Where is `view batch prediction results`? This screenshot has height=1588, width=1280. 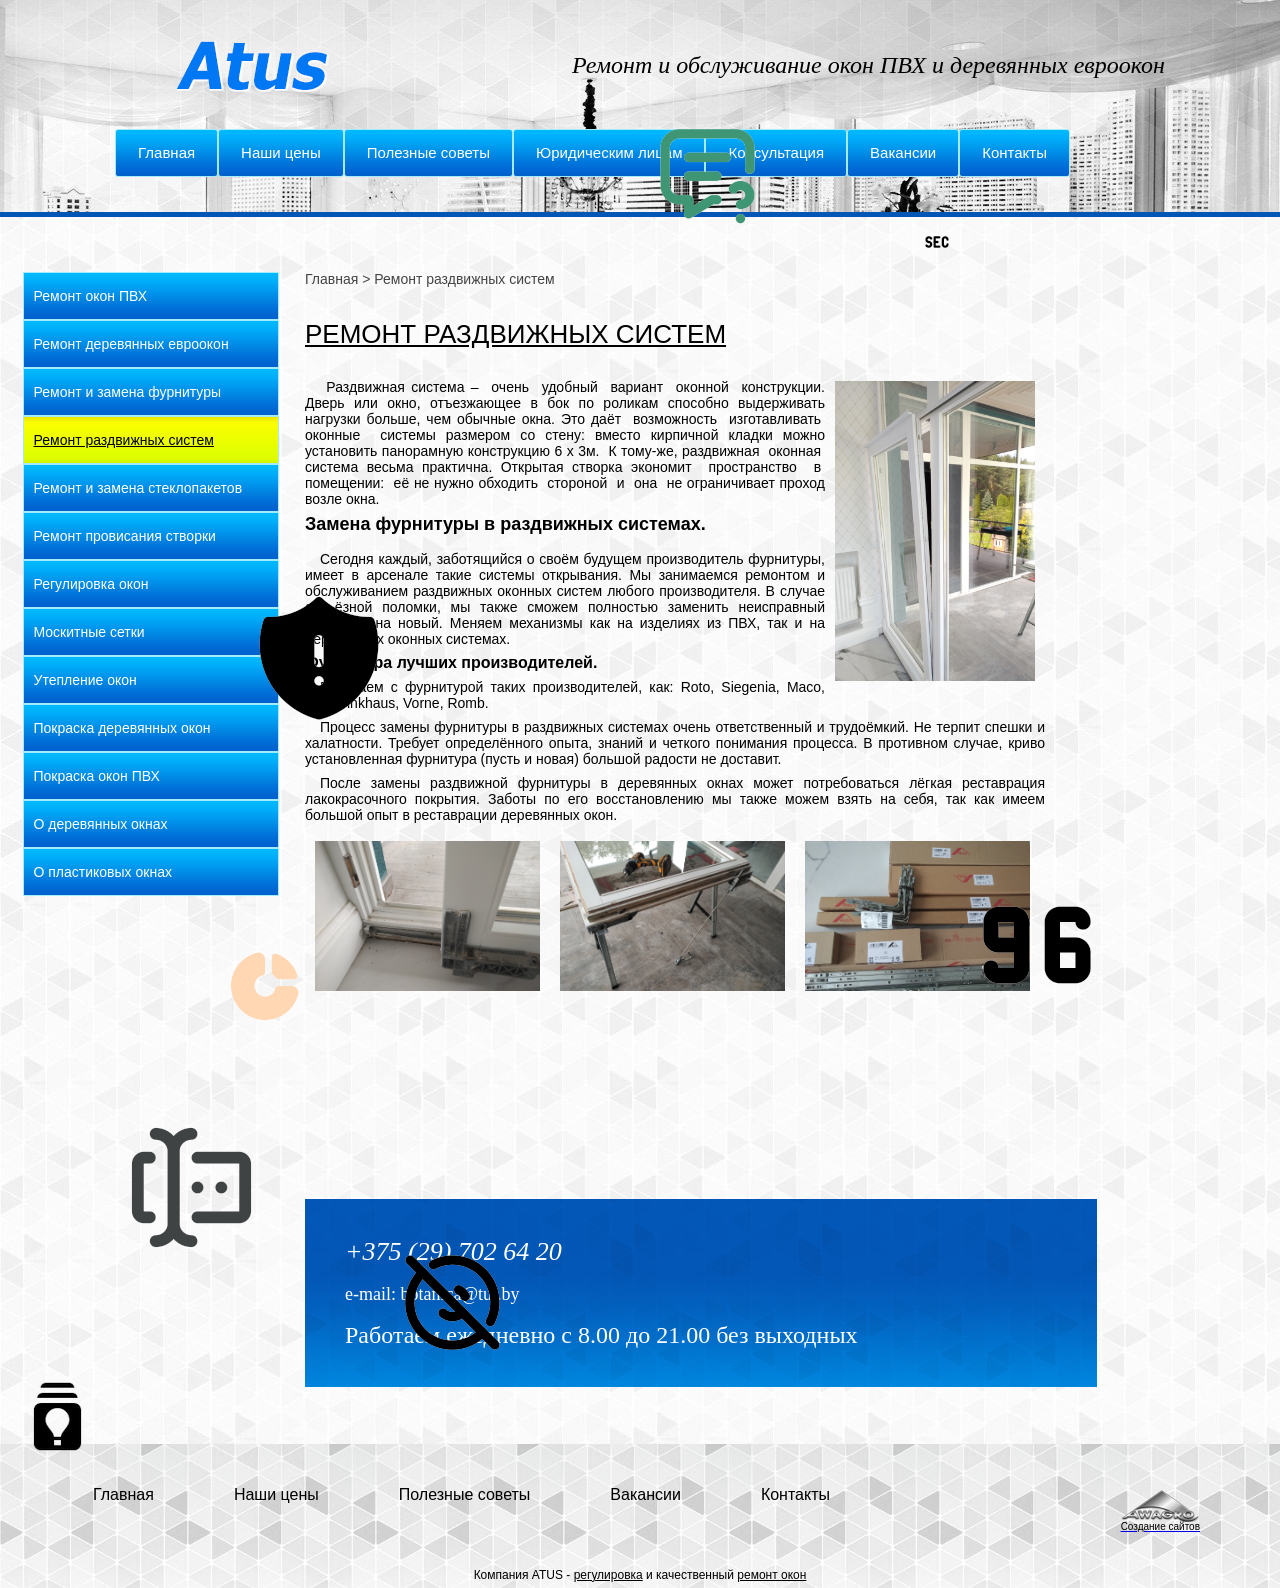
view batch prediction results is located at coordinates (57, 1416).